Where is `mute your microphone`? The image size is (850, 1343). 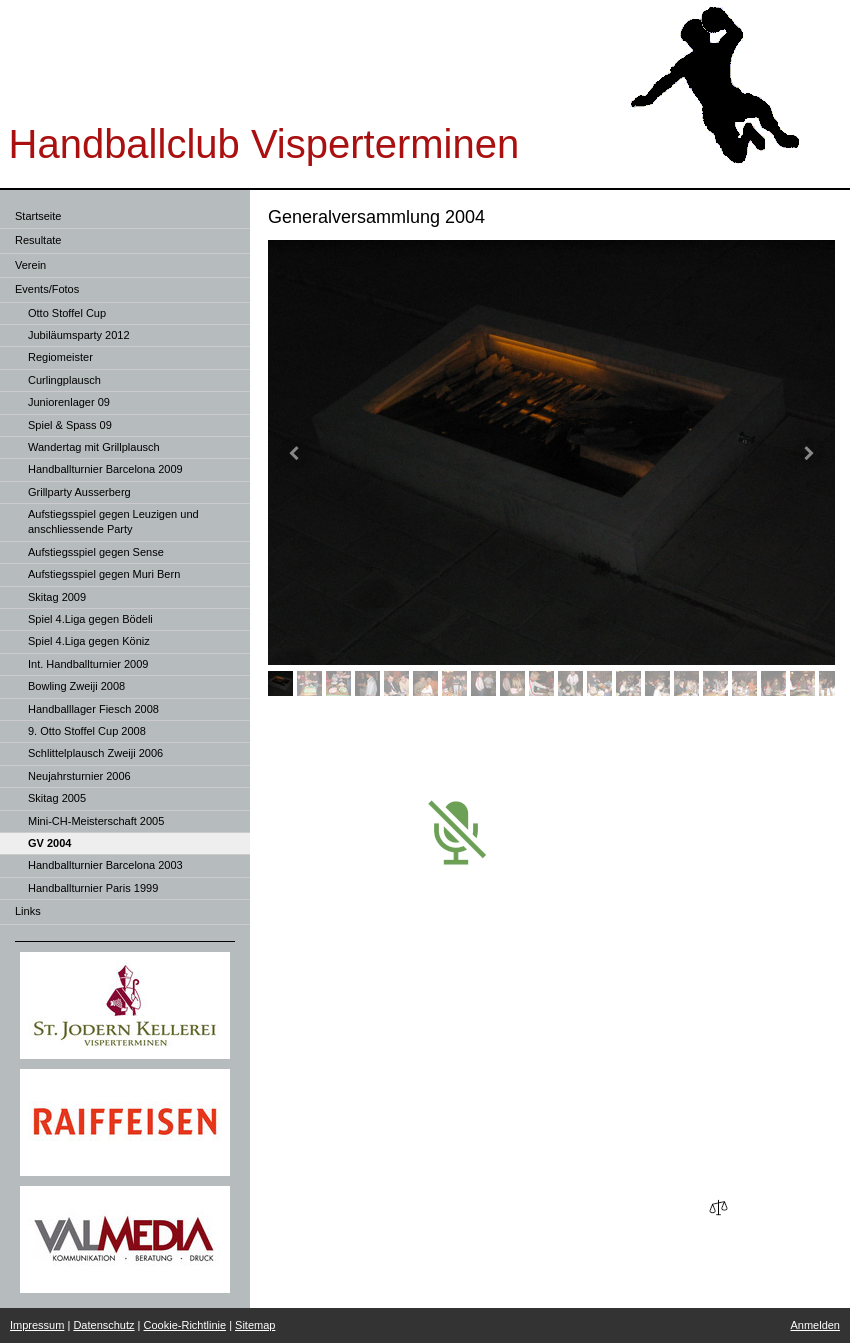
mute your microphone is located at coordinates (456, 833).